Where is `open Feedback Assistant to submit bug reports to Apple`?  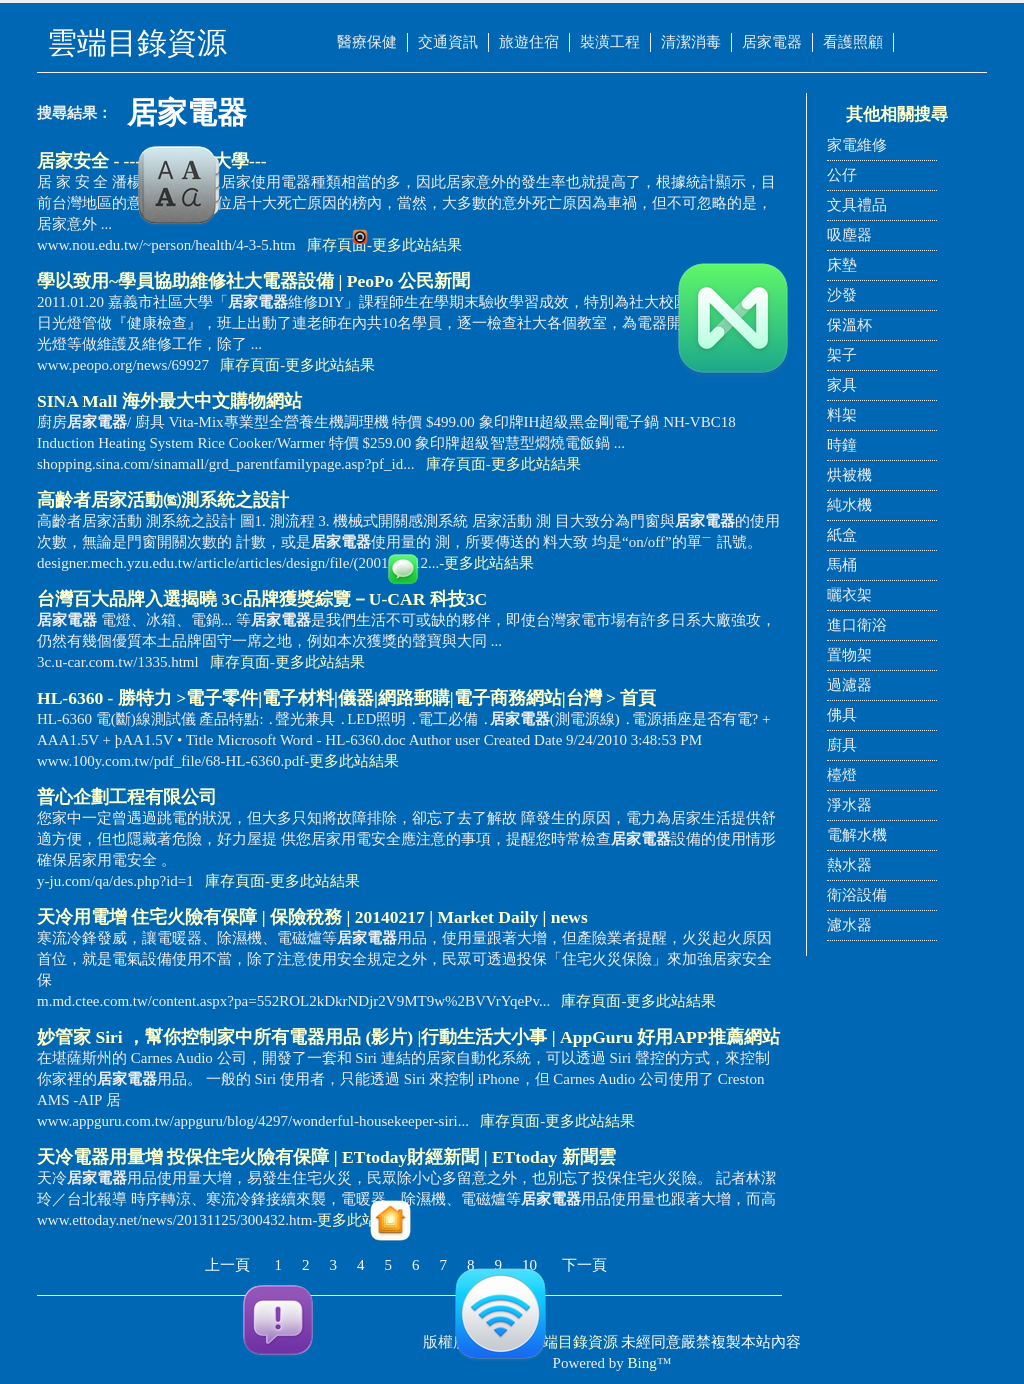 open Feedback Assistant to submit bug reports to Apple is located at coordinates (278, 1320).